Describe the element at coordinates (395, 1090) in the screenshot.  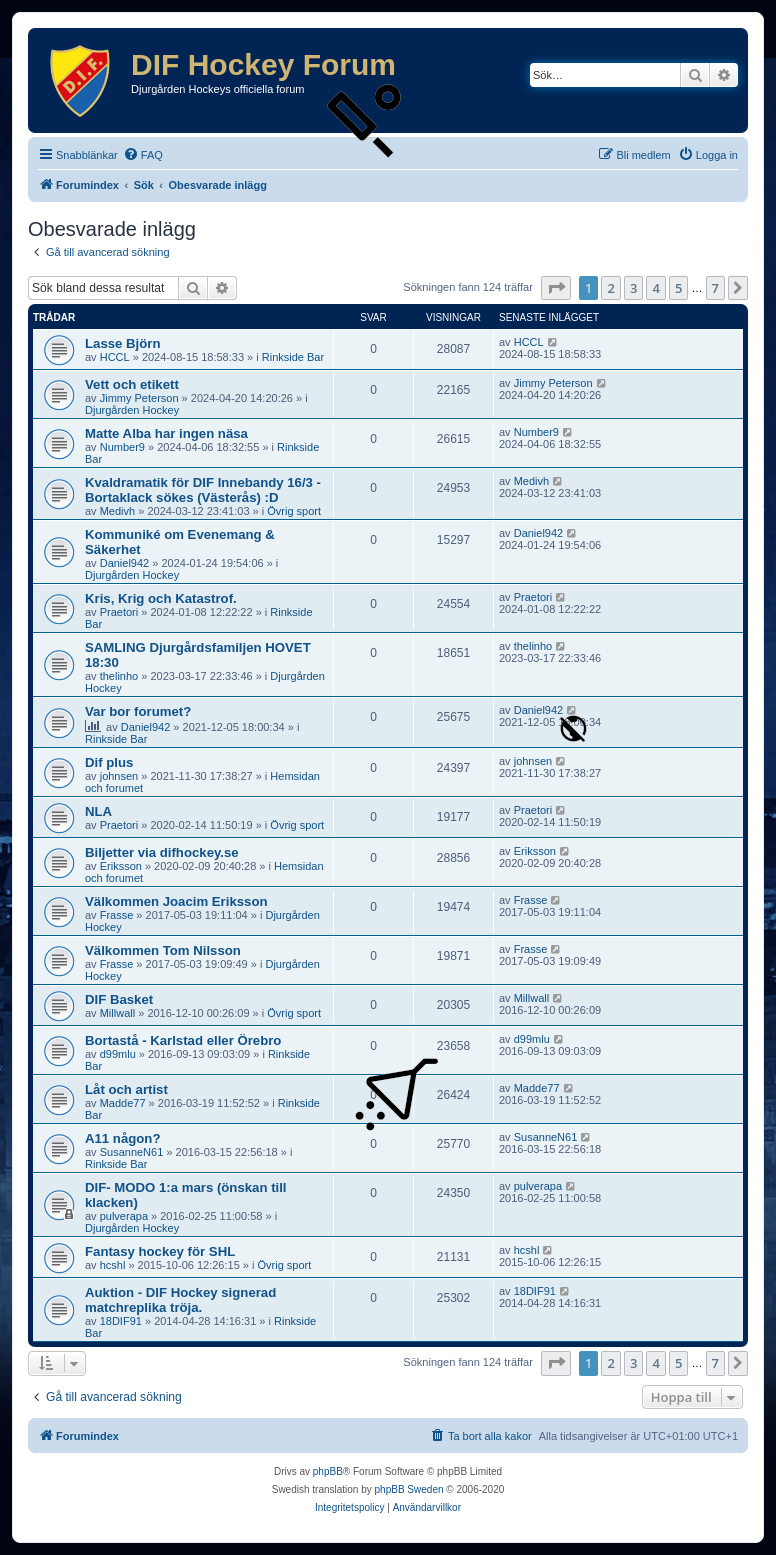
I see `access bathroom or shower facilities` at that location.